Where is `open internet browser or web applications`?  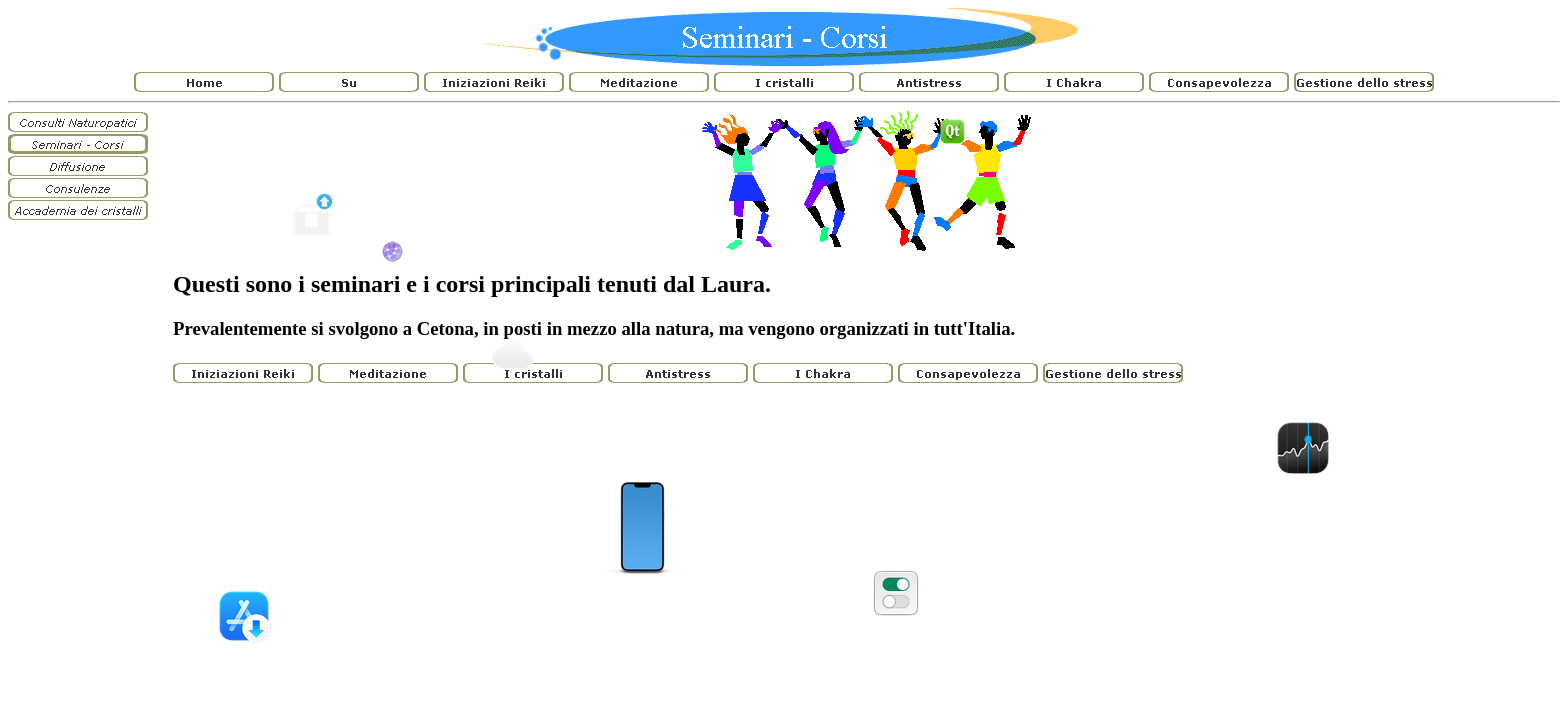 open internet browser or web applications is located at coordinates (392, 251).